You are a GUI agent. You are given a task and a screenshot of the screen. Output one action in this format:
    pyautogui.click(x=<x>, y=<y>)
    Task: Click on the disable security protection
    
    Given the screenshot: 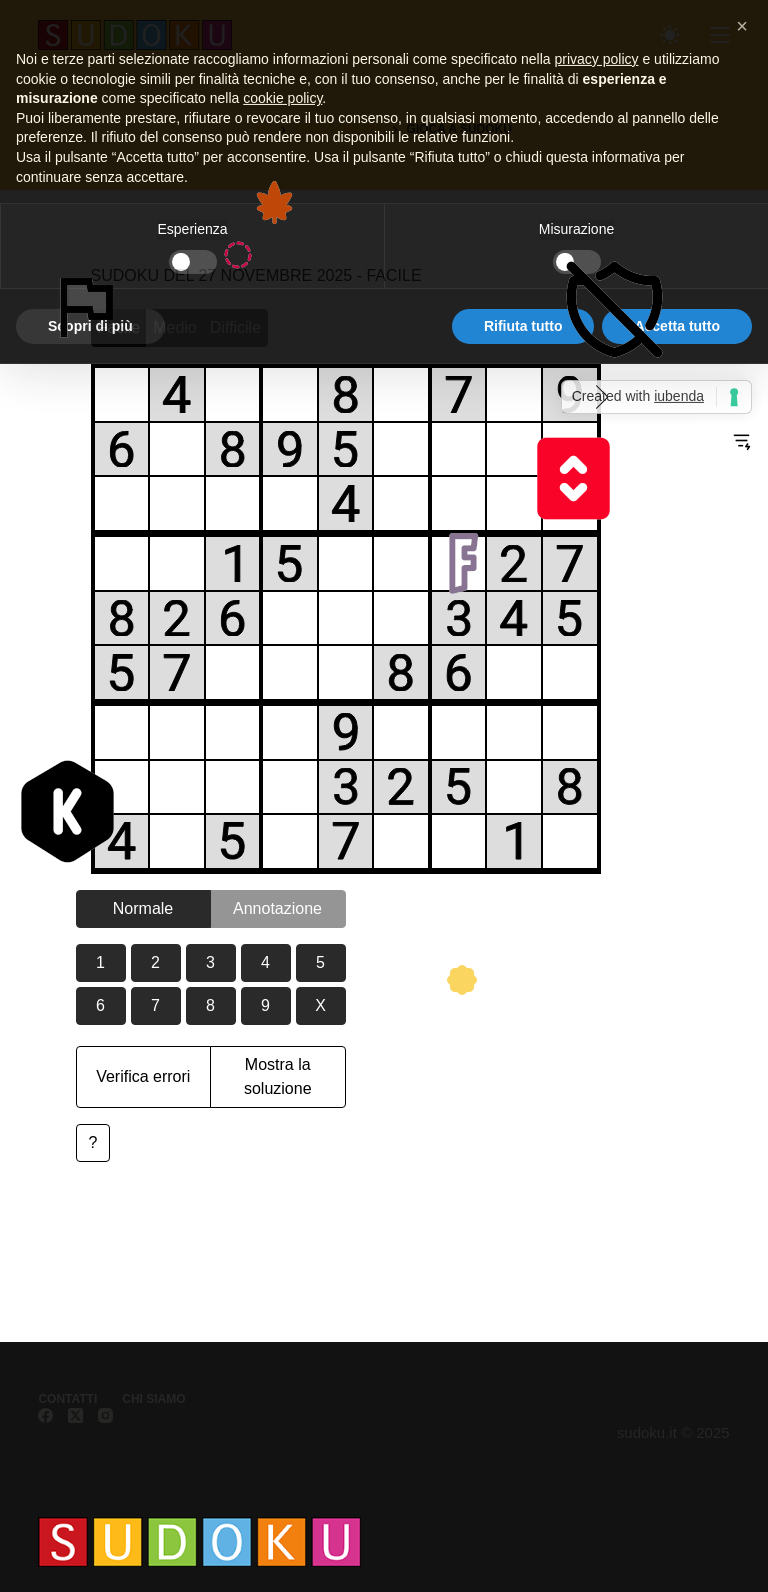 What is the action you would take?
    pyautogui.click(x=614, y=309)
    